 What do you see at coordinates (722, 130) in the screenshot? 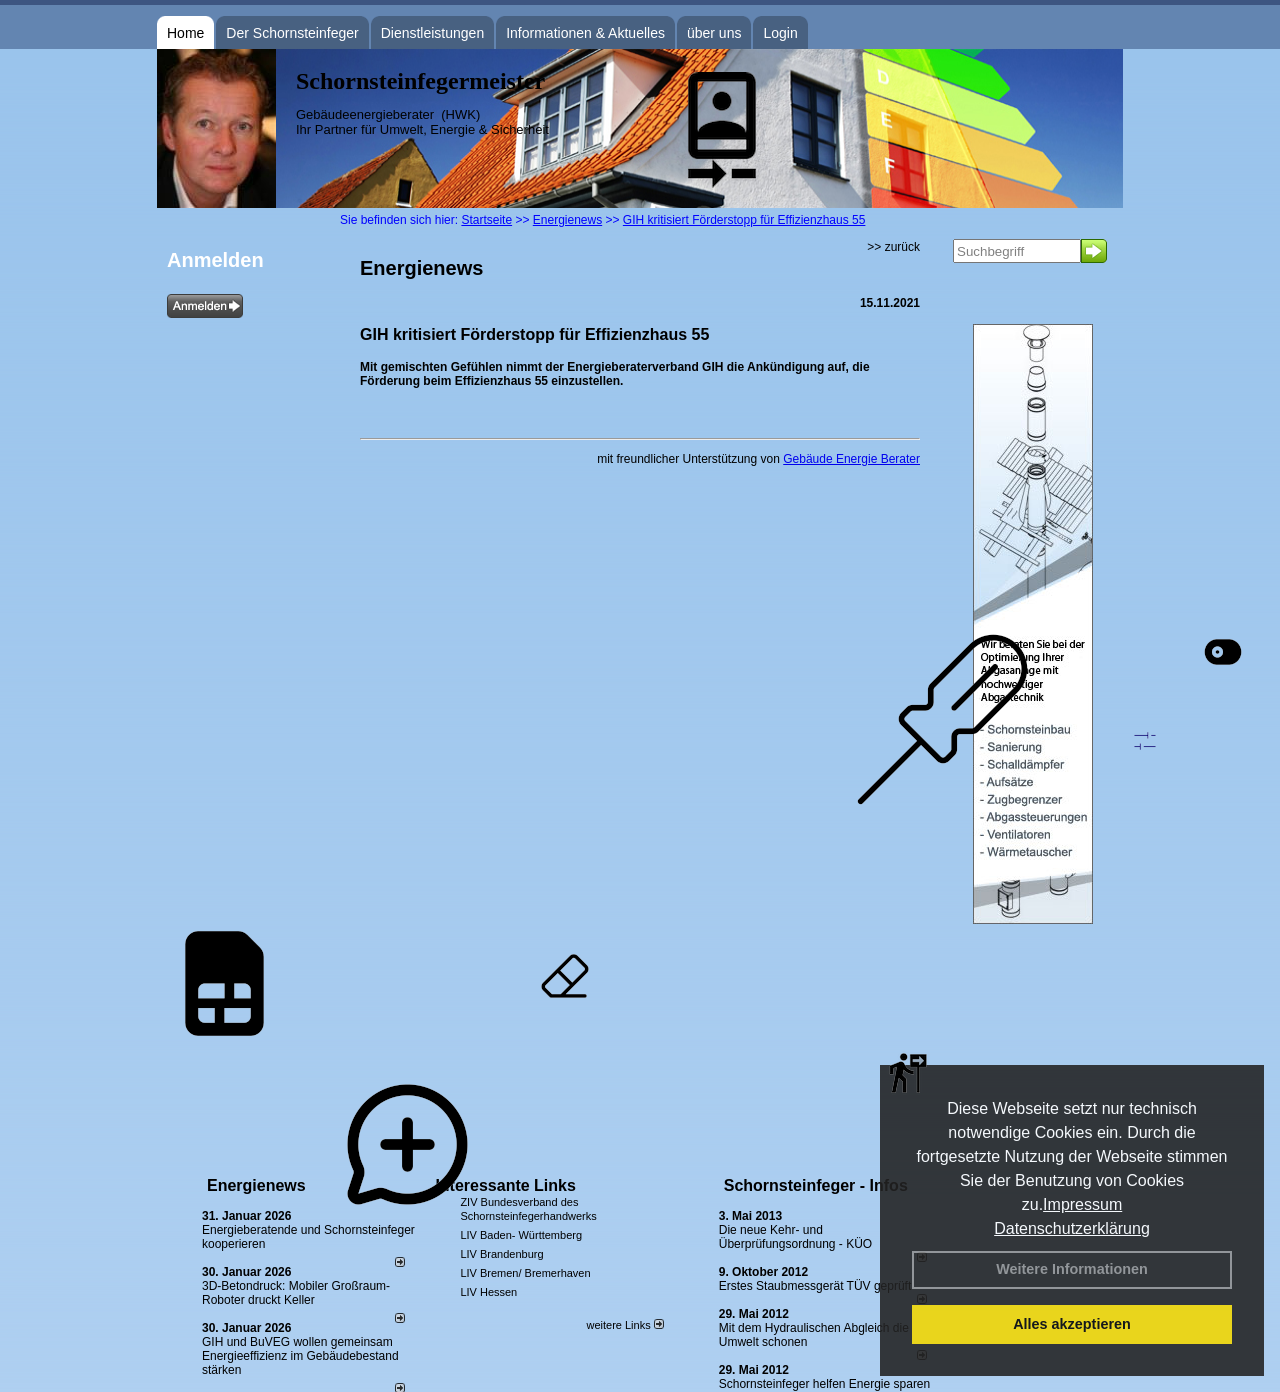
I see `switch to front-facing camera` at bounding box center [722, 130].